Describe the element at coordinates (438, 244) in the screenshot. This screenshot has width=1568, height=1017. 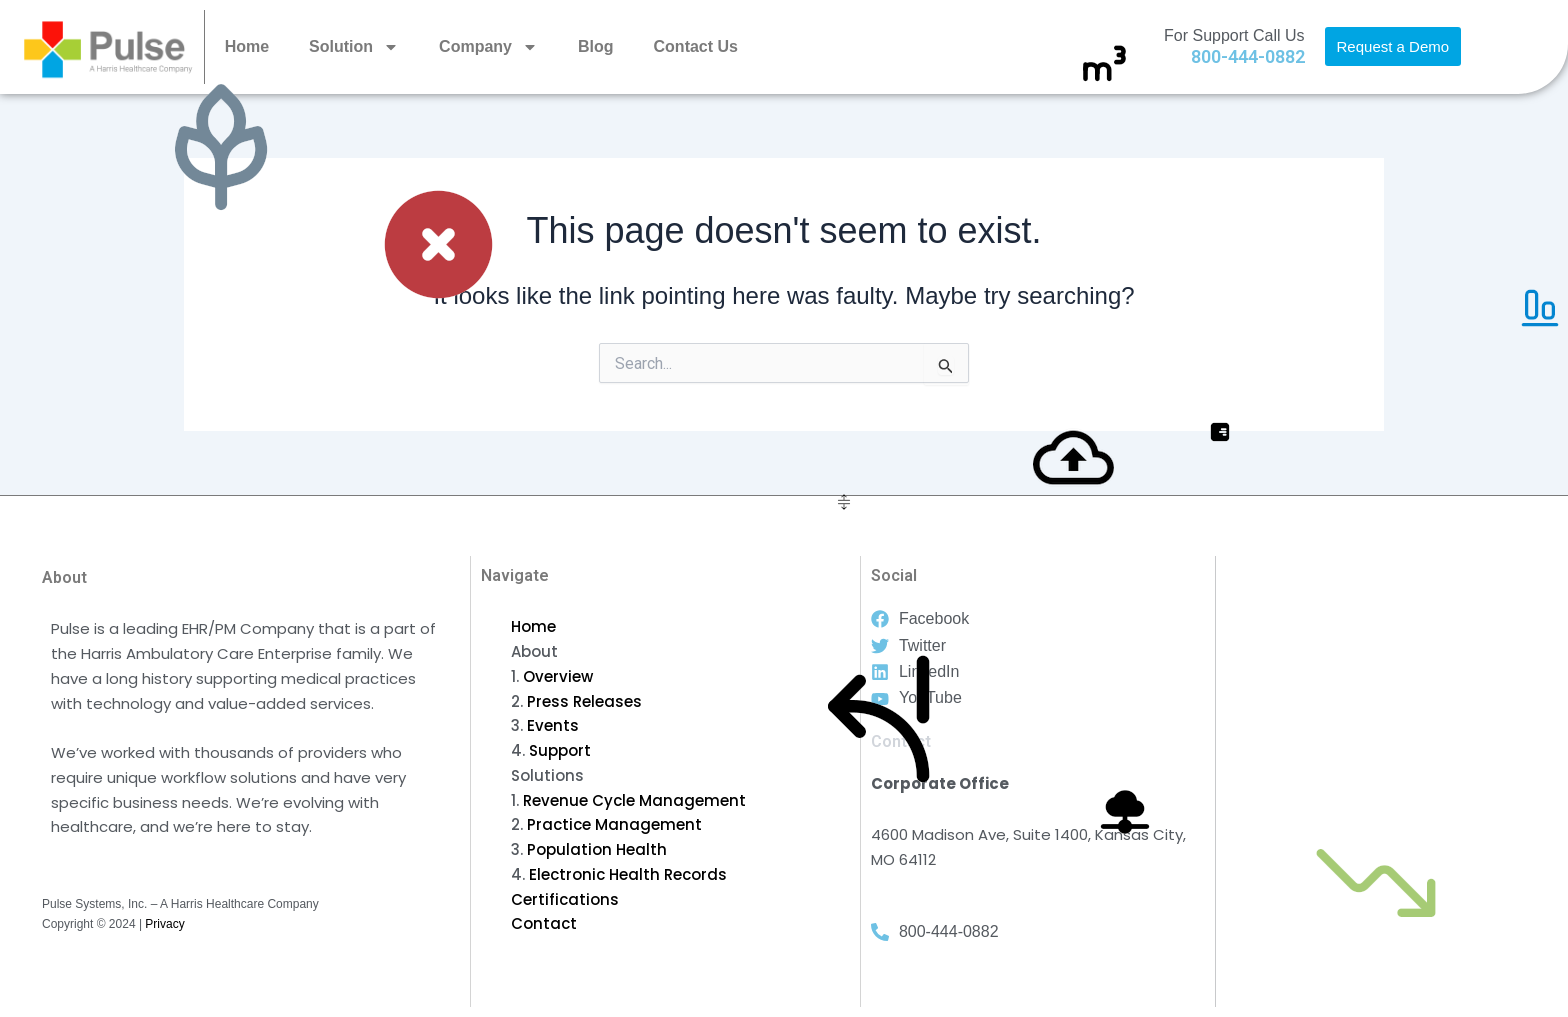
I see `close or dismiss a dialog` at that location.